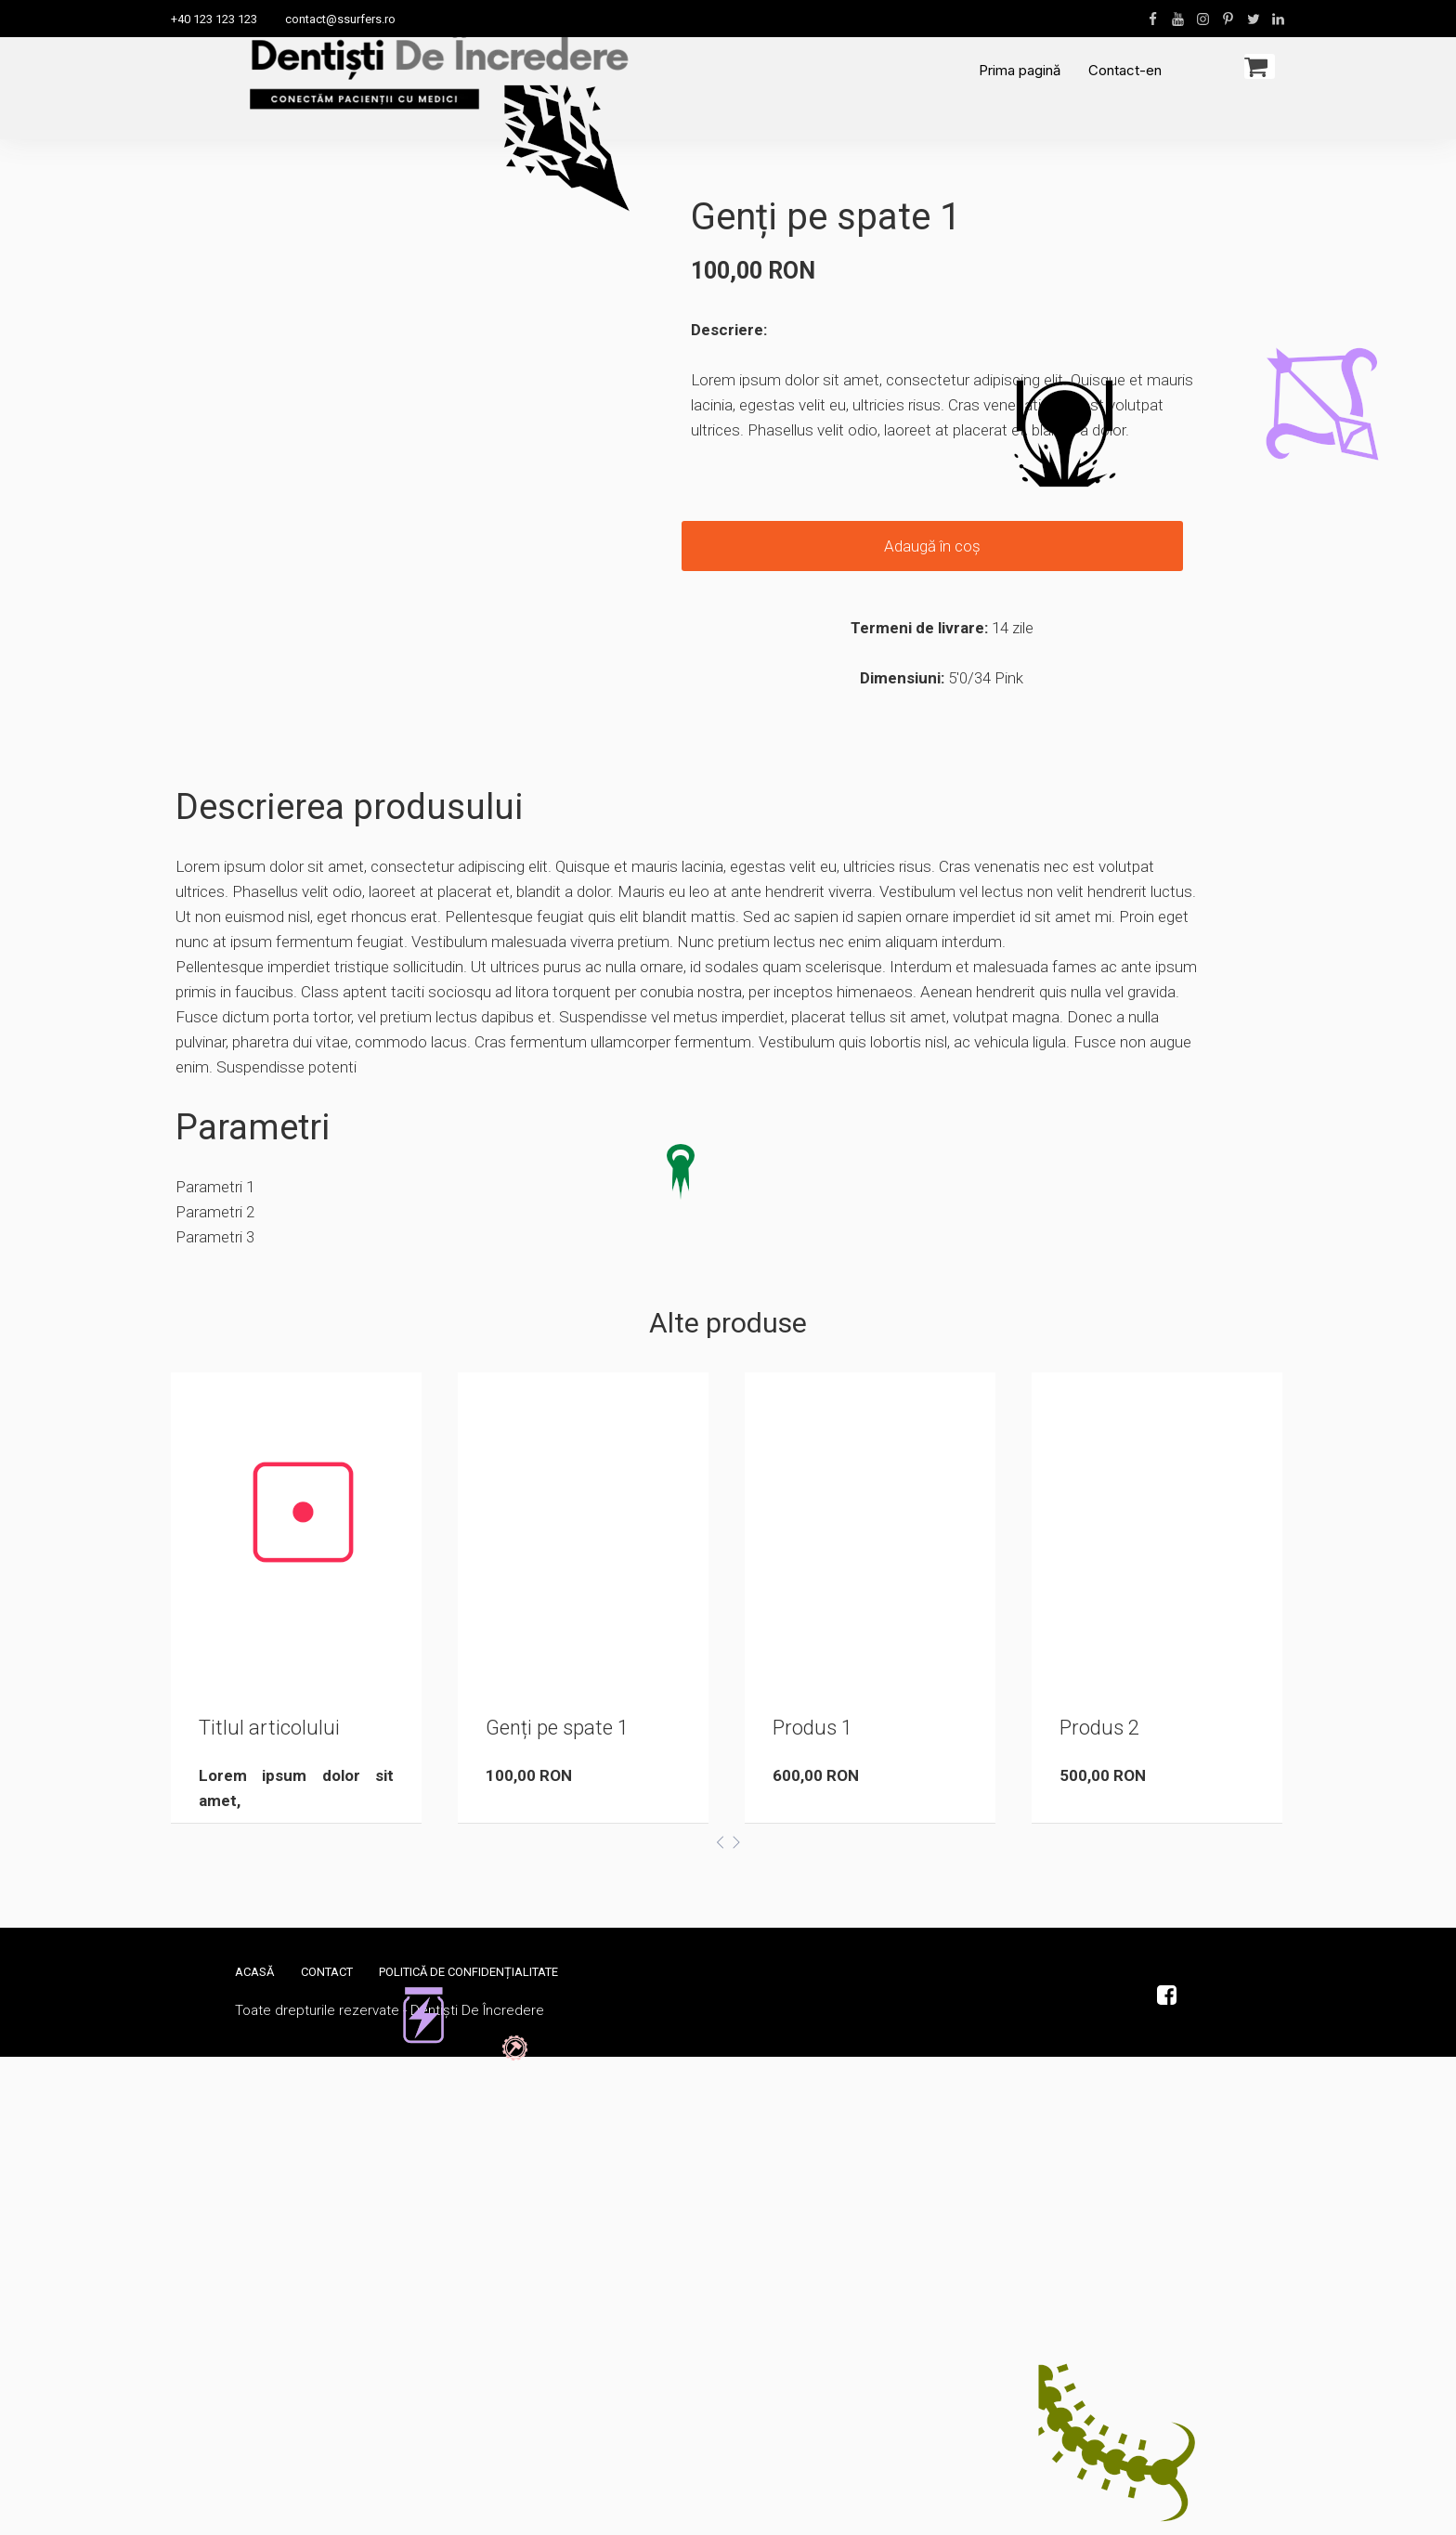  Describe the element at coordinates (1117, 2443) in the screenshot. I see `indicates bug or pest-related content in a game` at that location.